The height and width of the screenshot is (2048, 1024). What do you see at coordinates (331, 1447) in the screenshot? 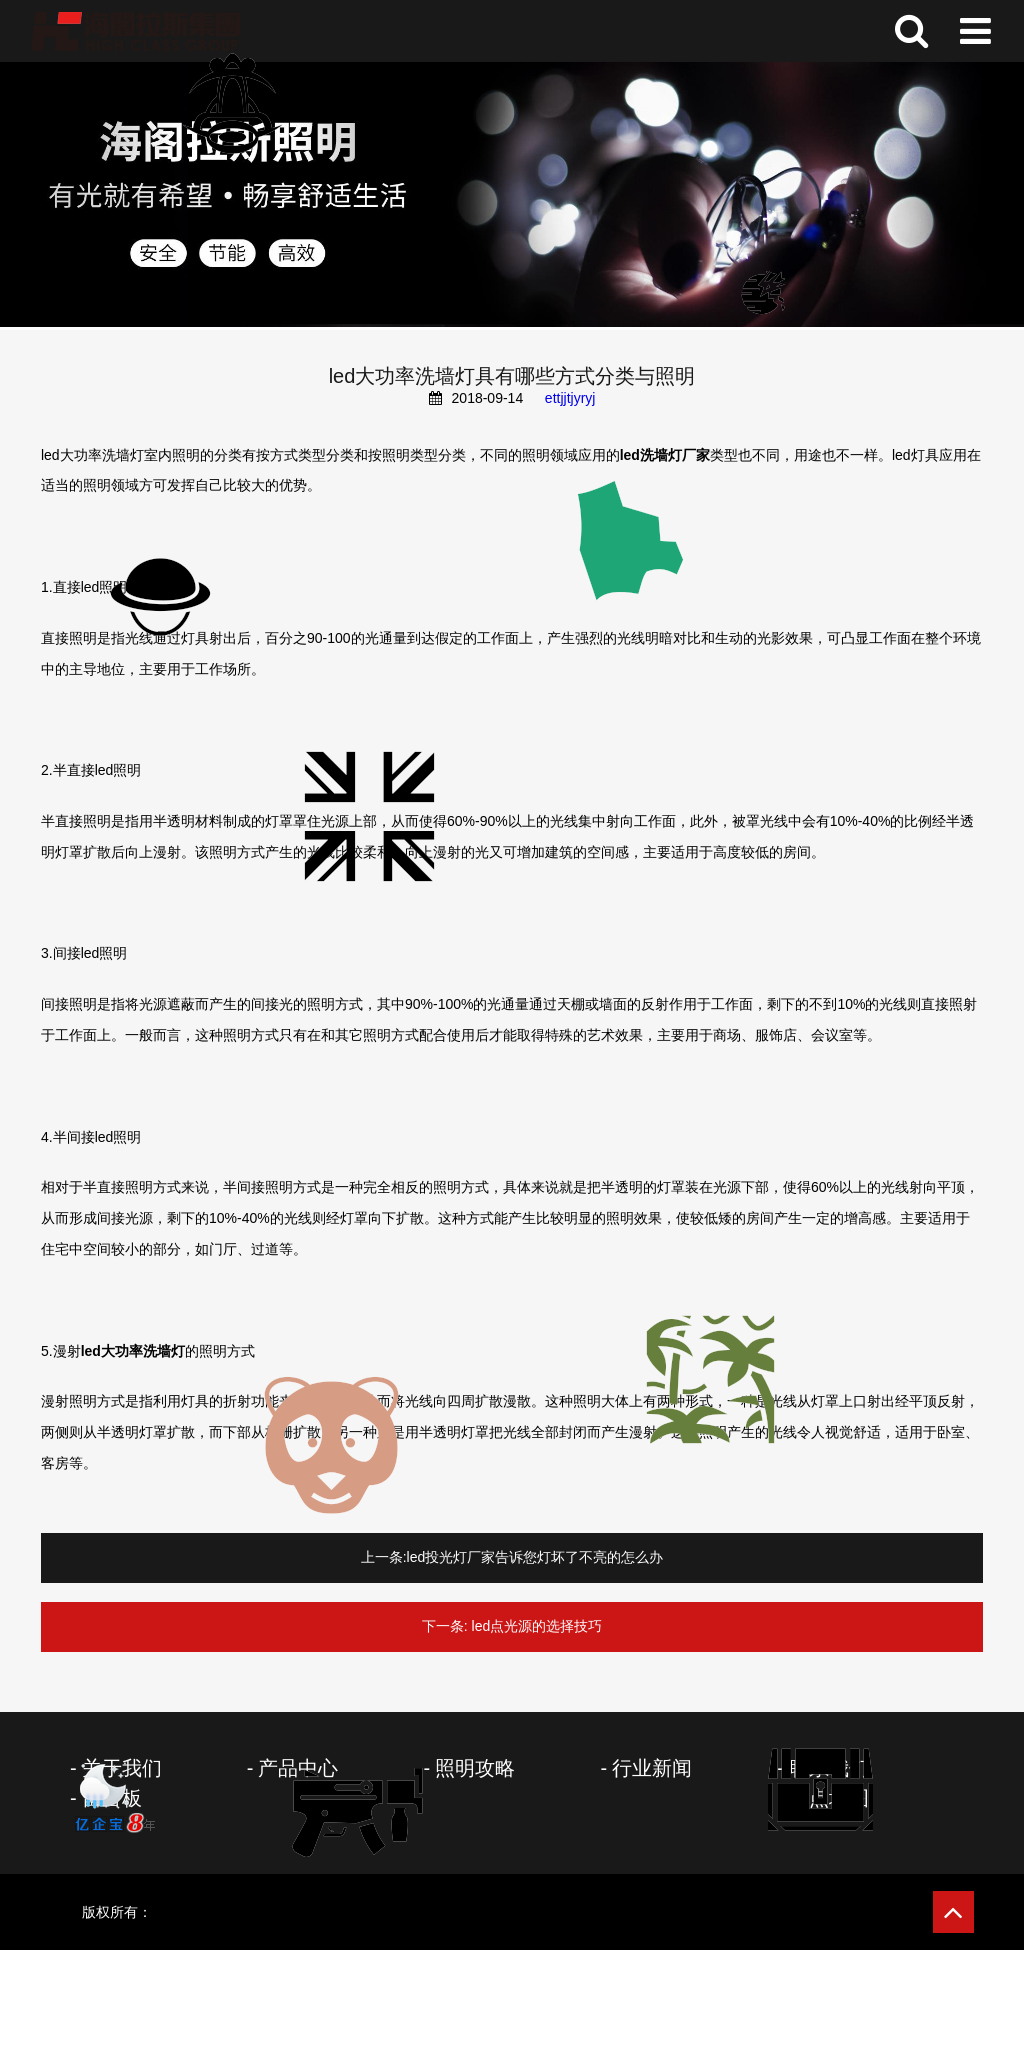
I see `panda character or avatar selection` at bounding box center [331, 1447].